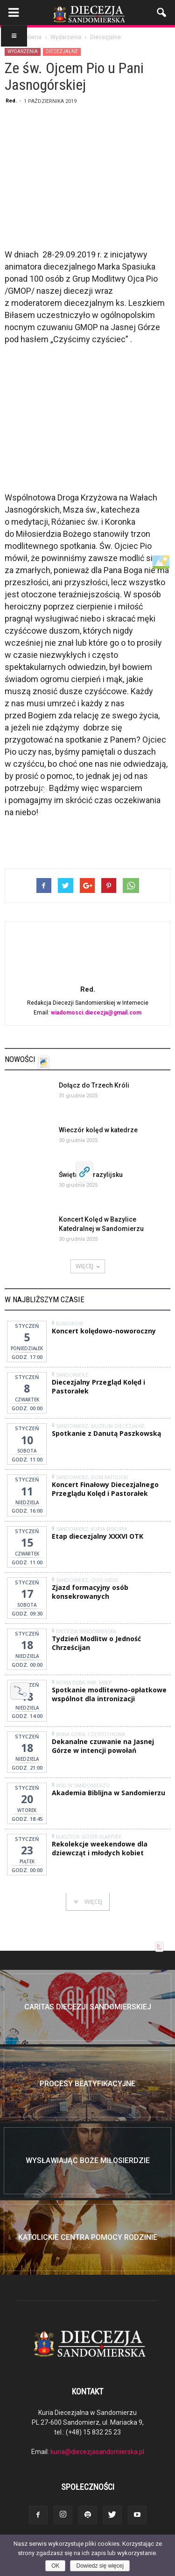  Describe the element at coordinates (48, 790) in the screenshot. I see `indicates battery at 50% charge` at that location.